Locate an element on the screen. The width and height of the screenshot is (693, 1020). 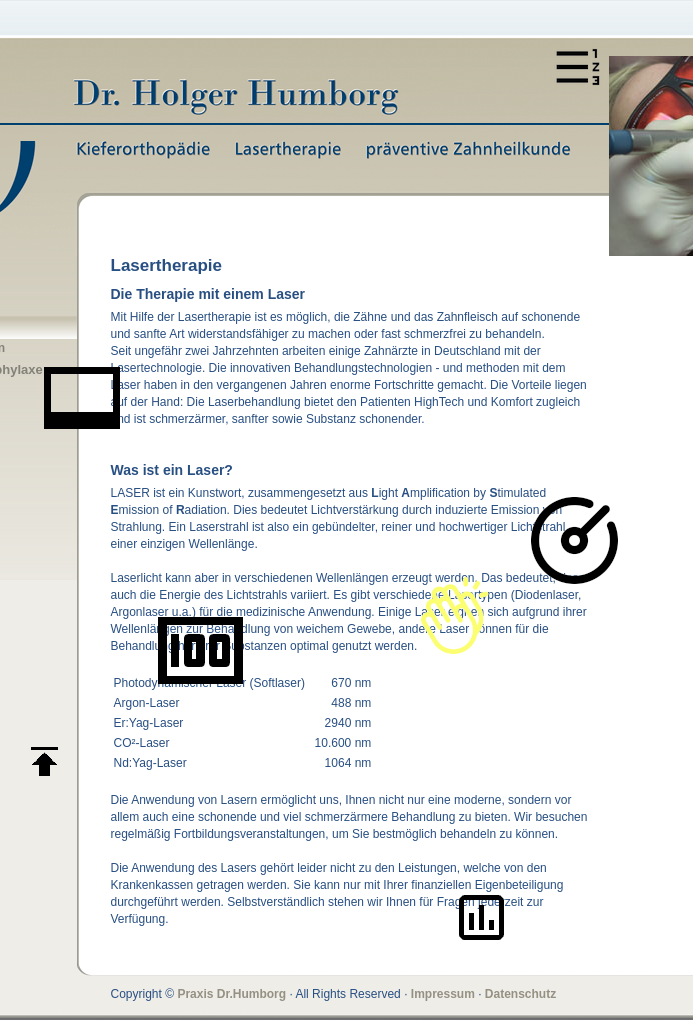
view performance metrics or usage statistics is located at coordinates (574, 540).